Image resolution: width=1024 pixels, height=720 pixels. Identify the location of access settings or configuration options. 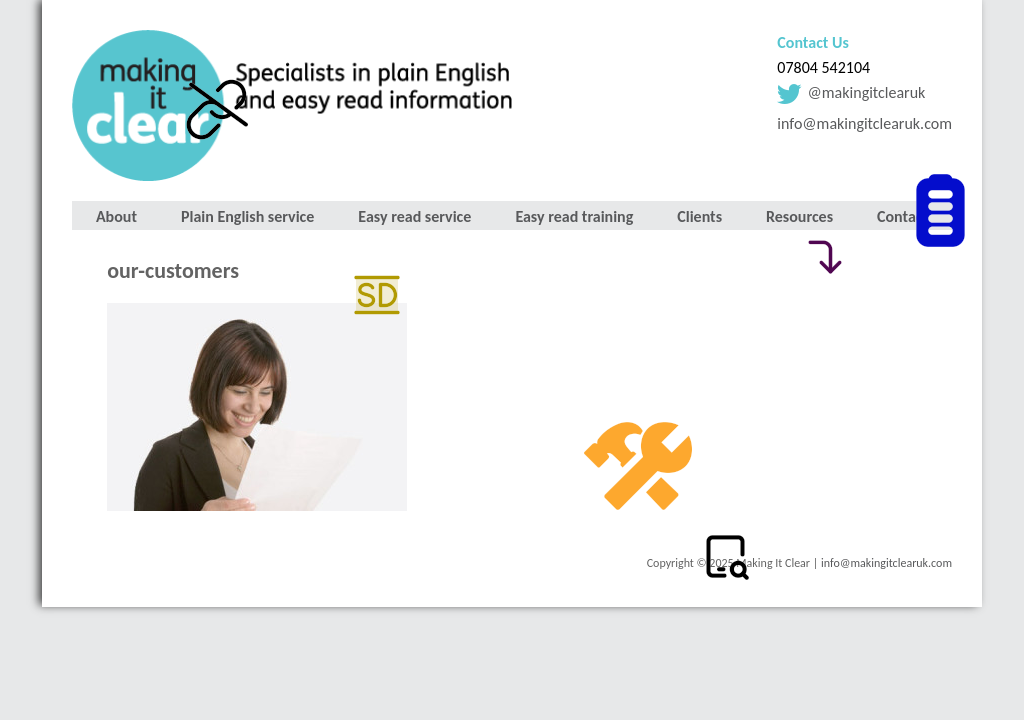
(638, 466).